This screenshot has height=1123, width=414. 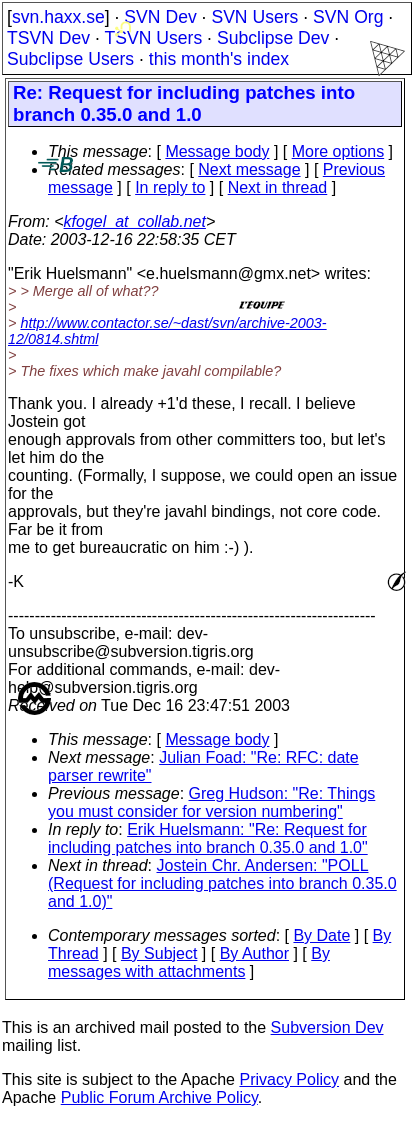 I want to click on three.js library or project branding, so click(x=387, y=58).